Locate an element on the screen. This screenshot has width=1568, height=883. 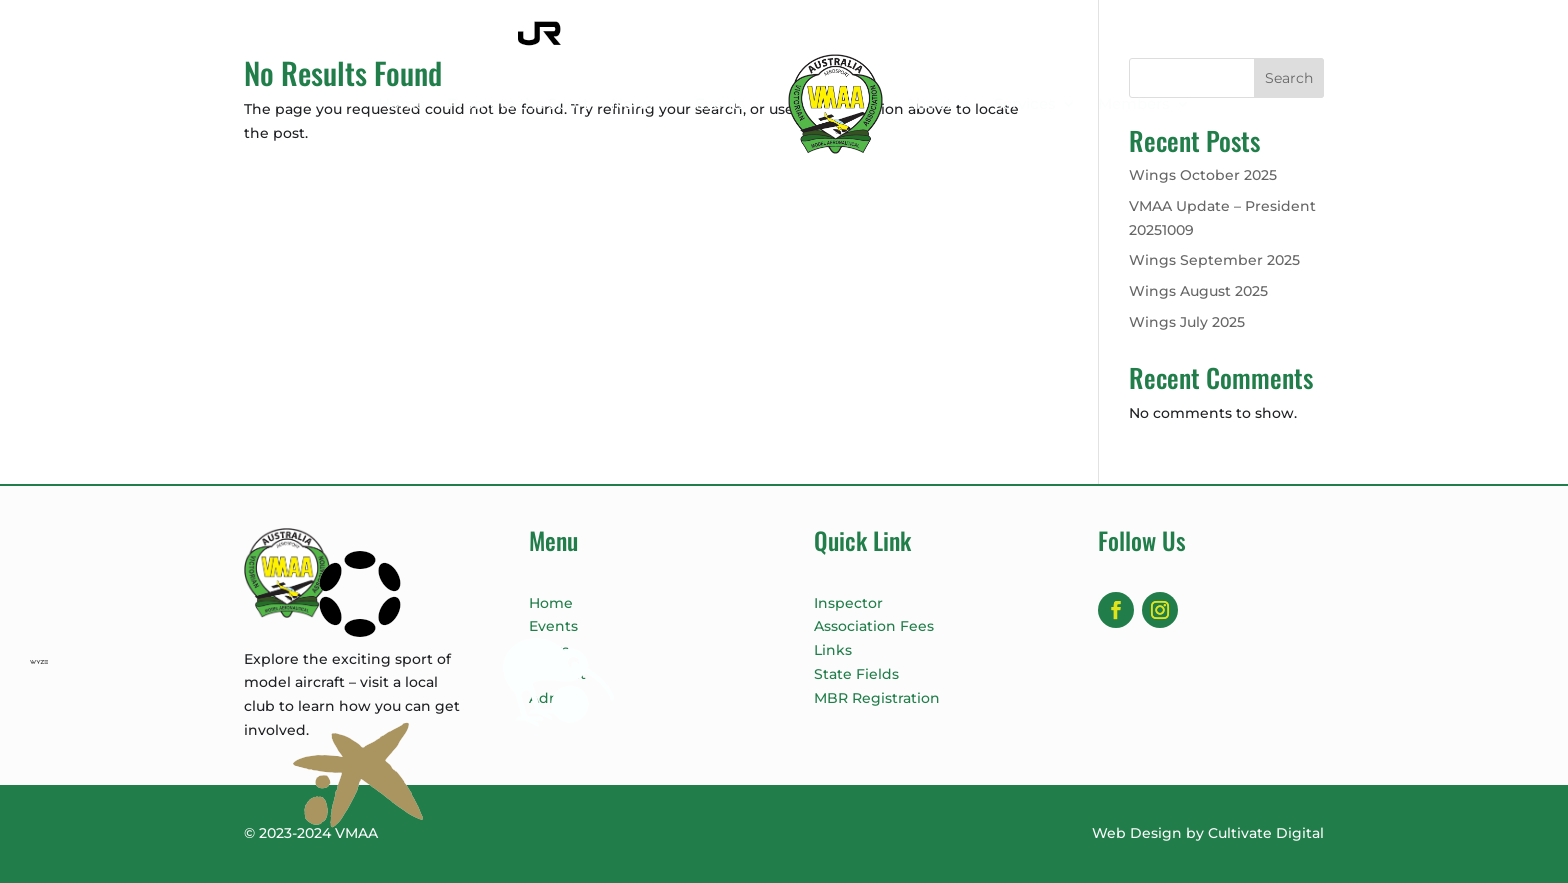
JR Group company logo is located at coordinates (539, 33).